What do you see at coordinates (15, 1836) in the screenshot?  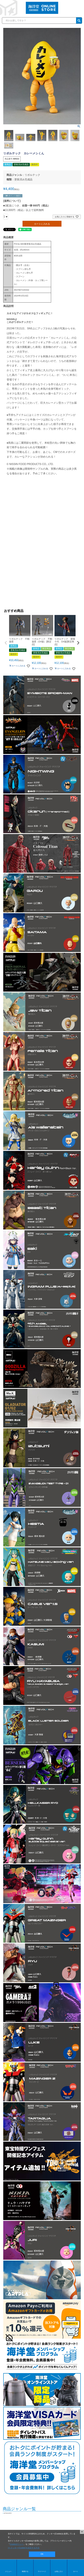 I see `access savings or piggy bank feature` at bounding box center [15, 1836].